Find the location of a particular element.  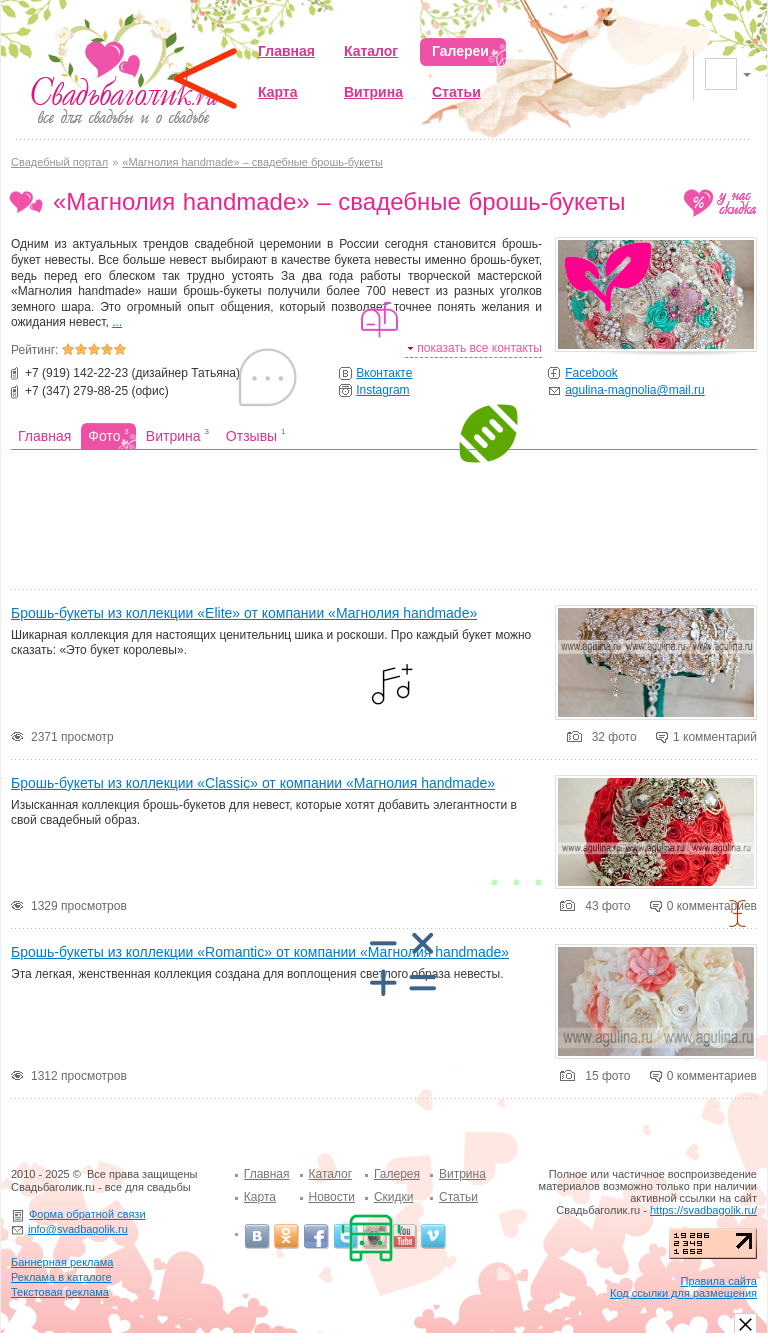

access plant care or gardening features is located at coordinates (608, 274).